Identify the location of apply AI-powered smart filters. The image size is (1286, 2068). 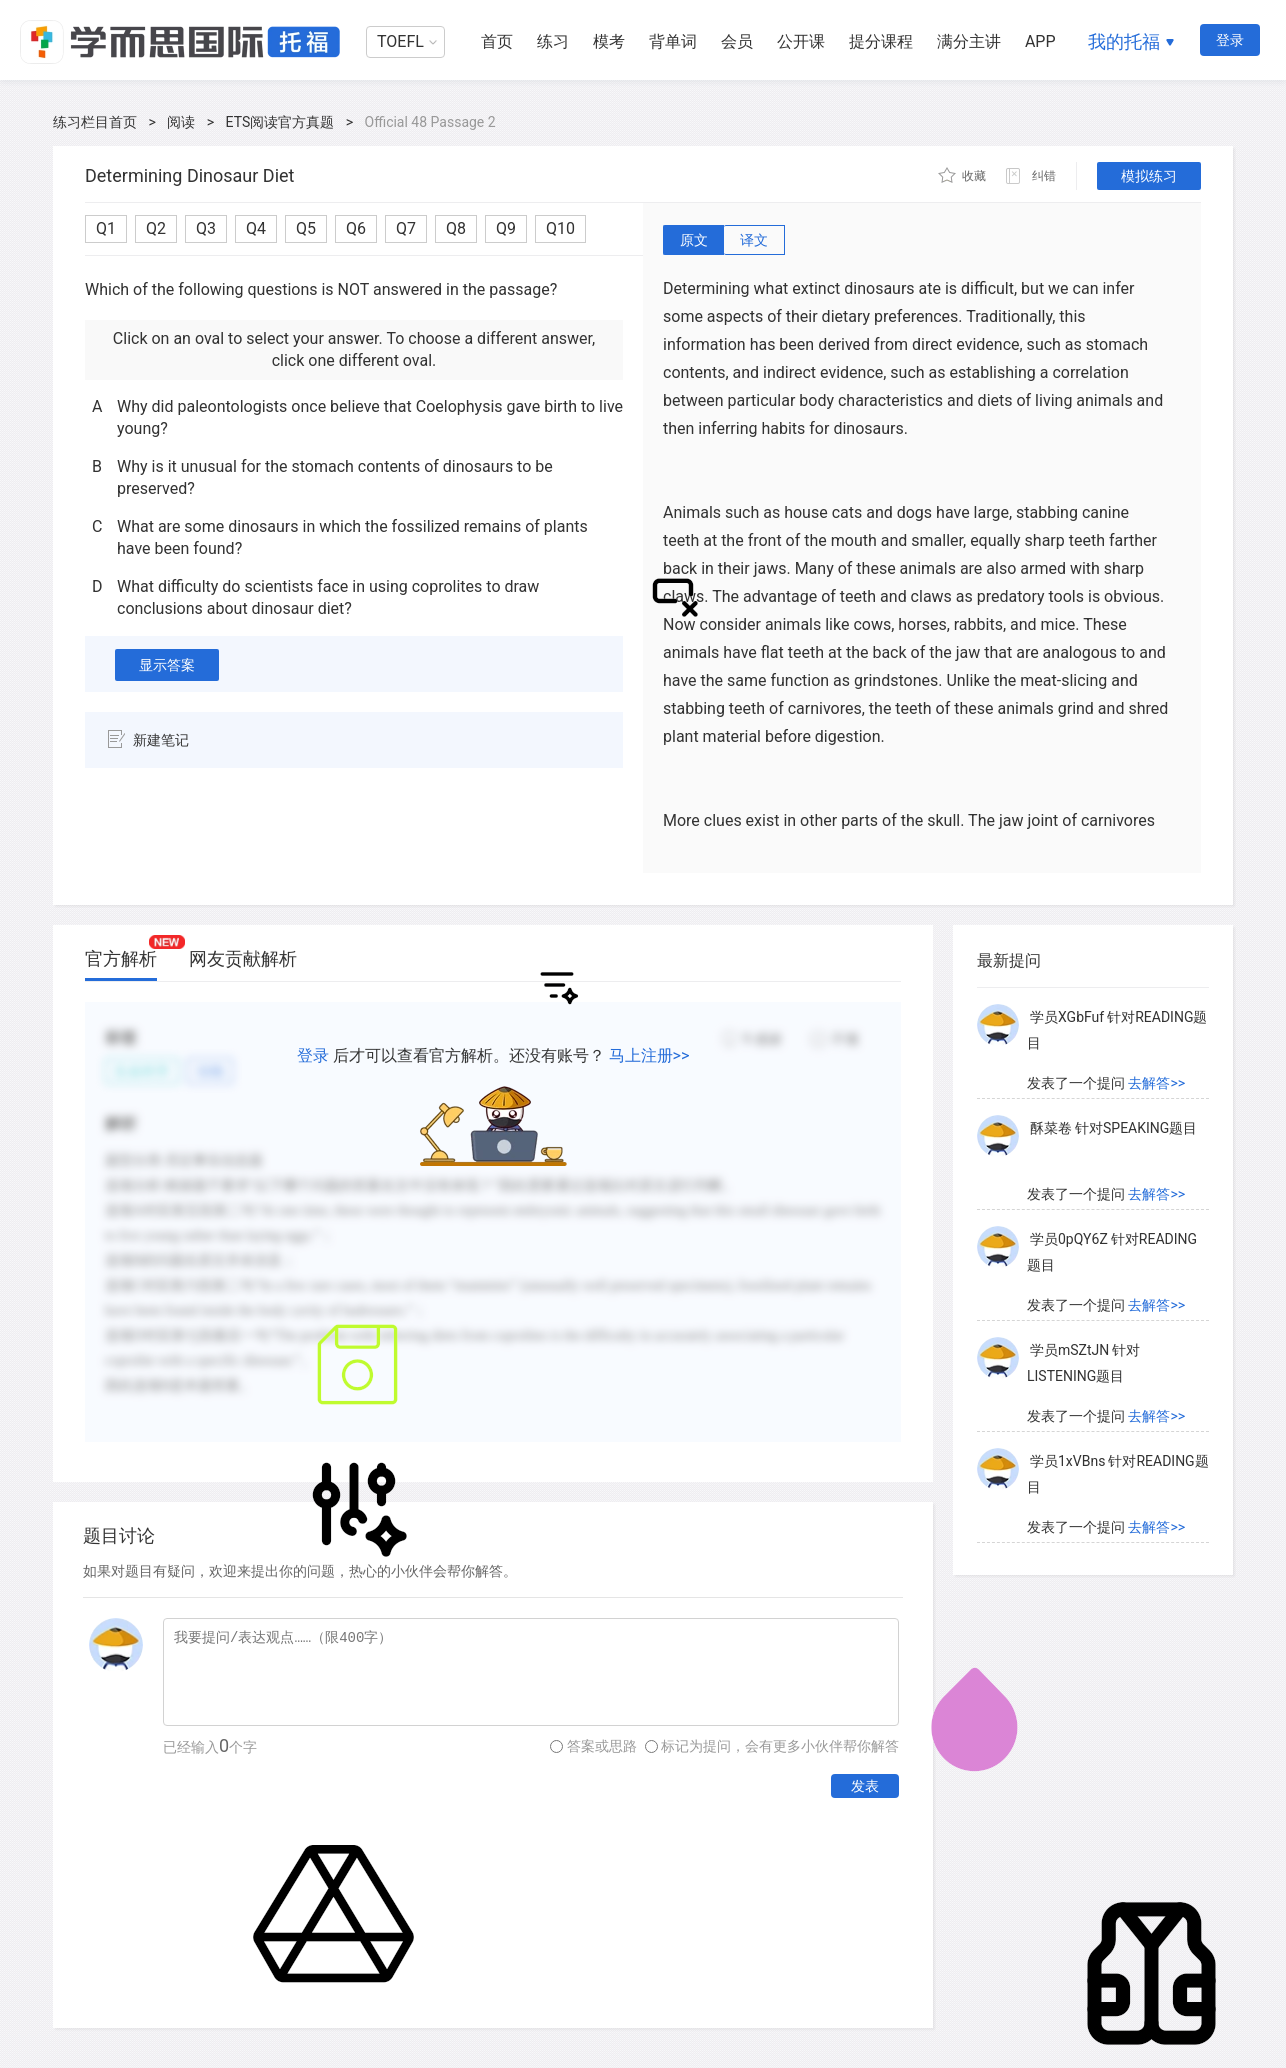
(557, 985).